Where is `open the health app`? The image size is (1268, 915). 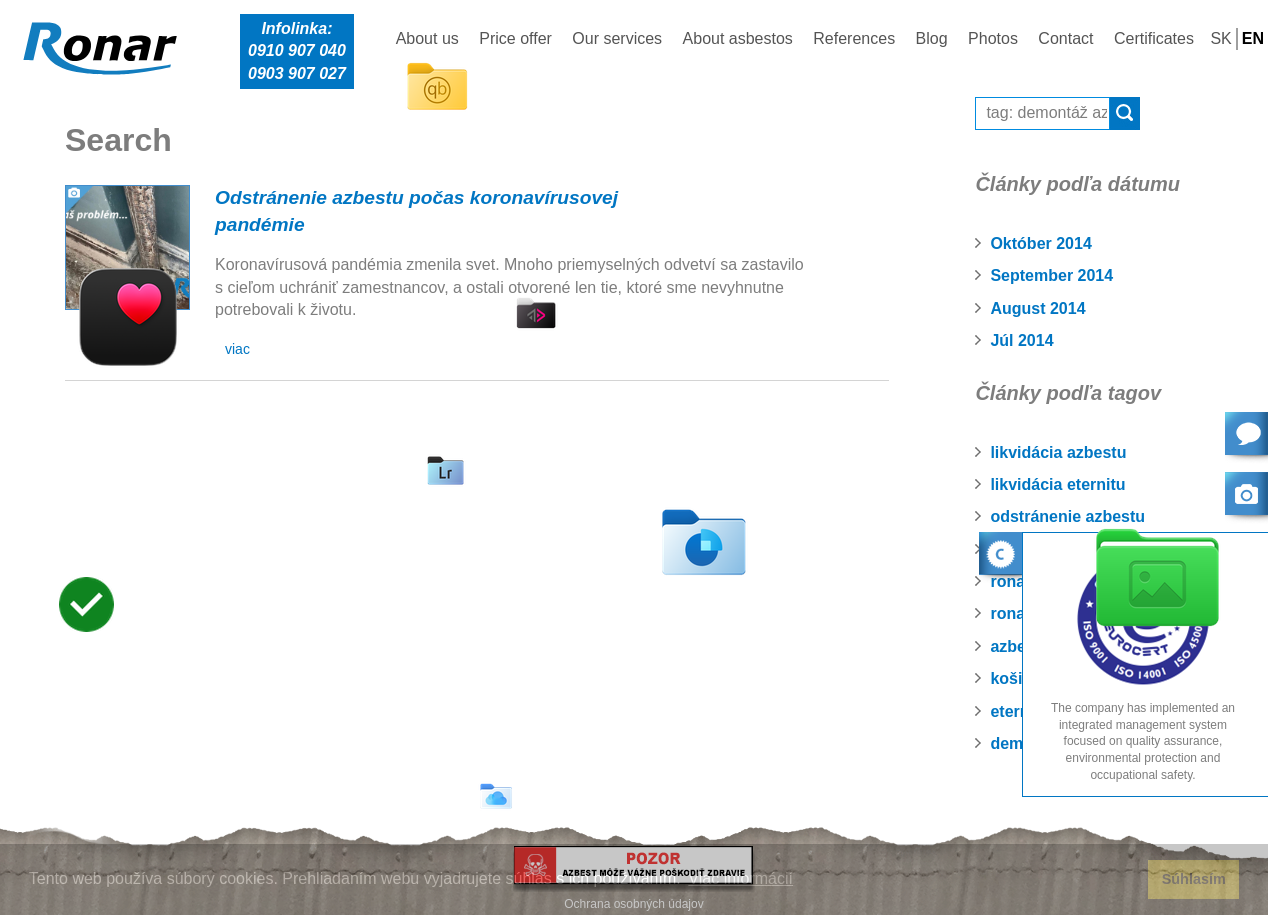 open the health app is located at coordinates (128, 317).